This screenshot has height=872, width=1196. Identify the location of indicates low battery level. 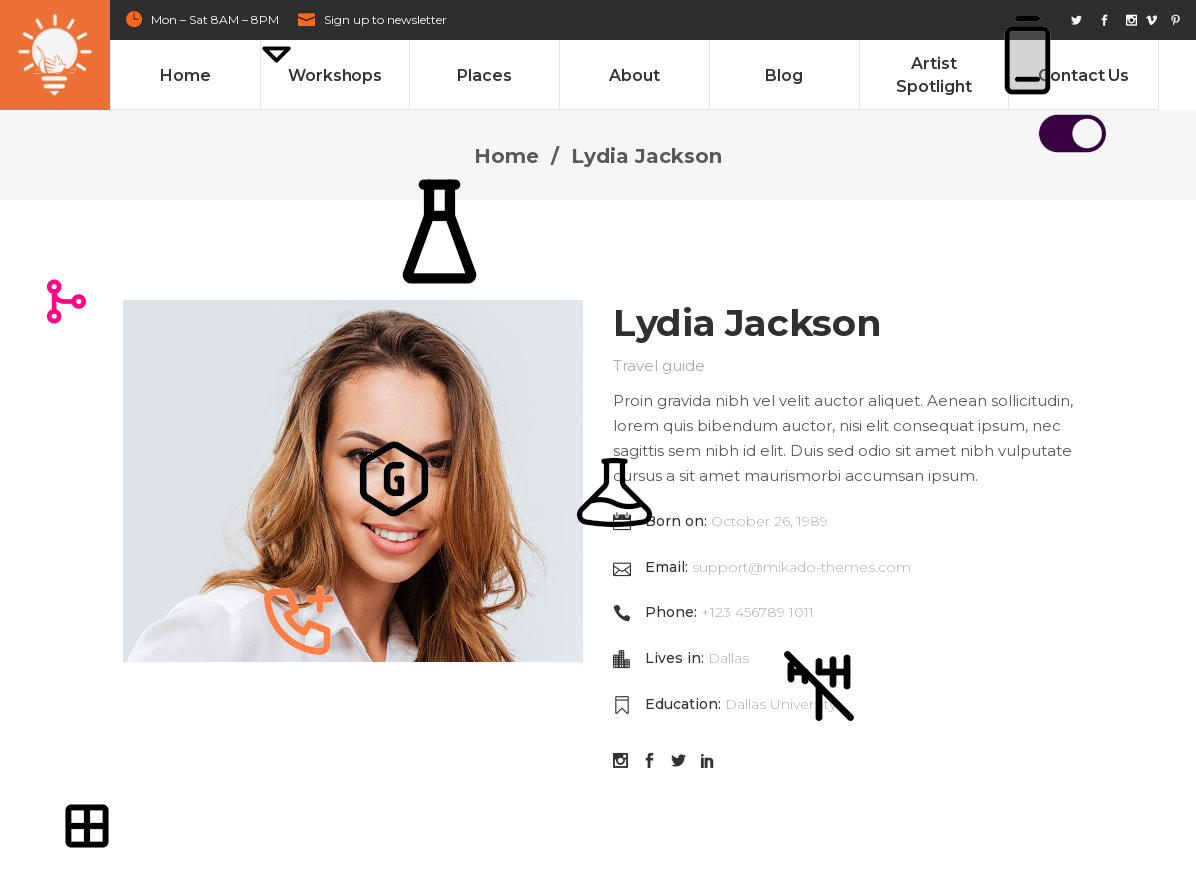
(1027, 56).